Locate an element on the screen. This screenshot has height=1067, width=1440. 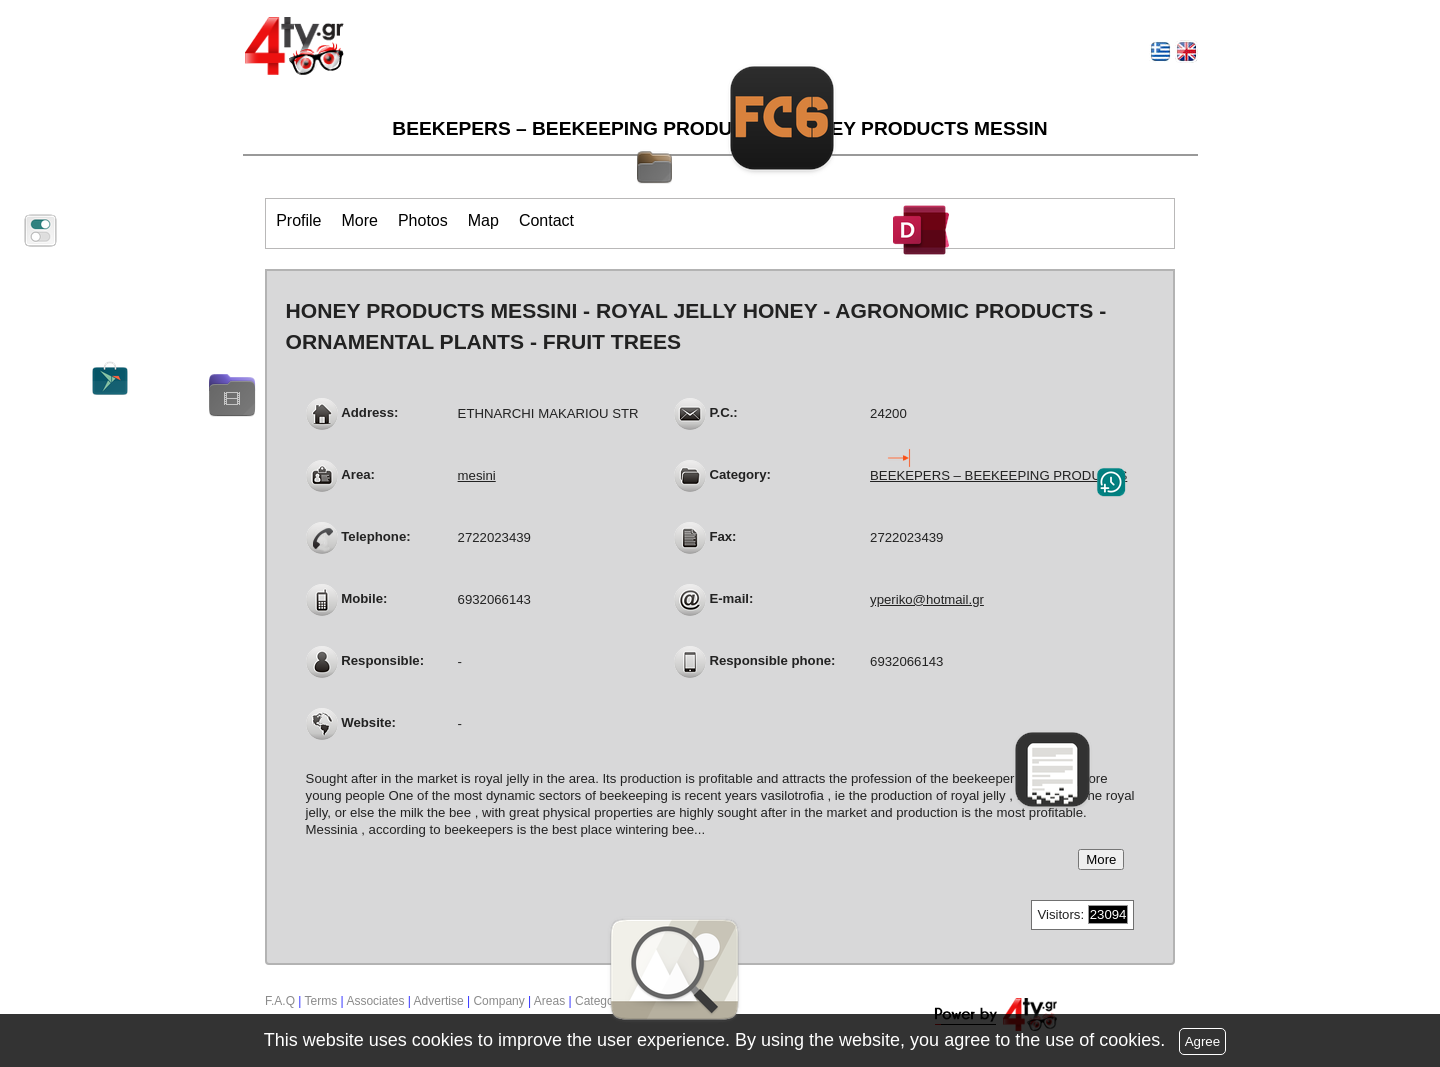
open the snap store to browse and install applications is located at coordinates (110, 381).